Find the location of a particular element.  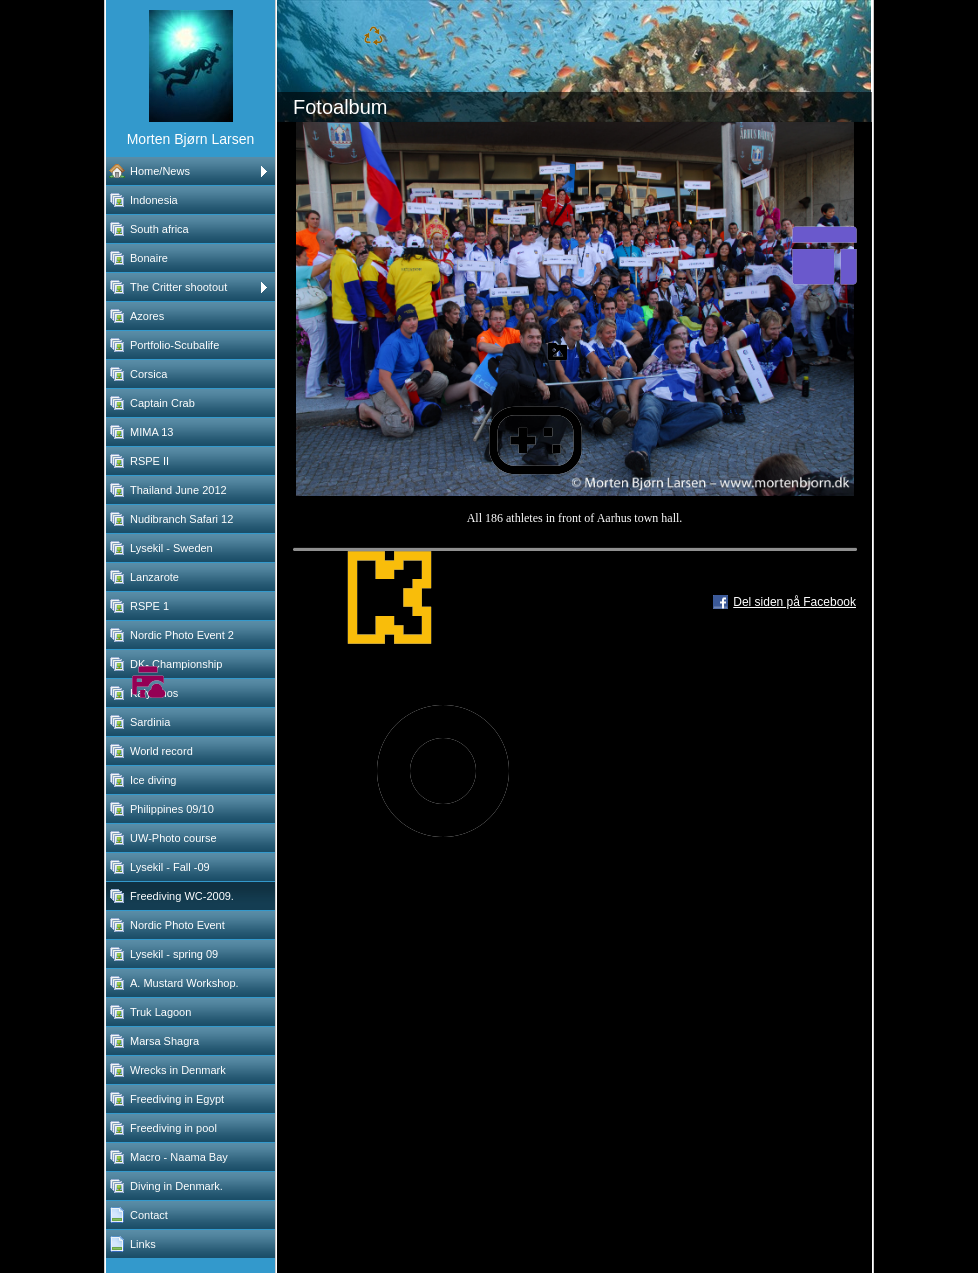

switch to grid layout view is located at coordinates (824, 255).